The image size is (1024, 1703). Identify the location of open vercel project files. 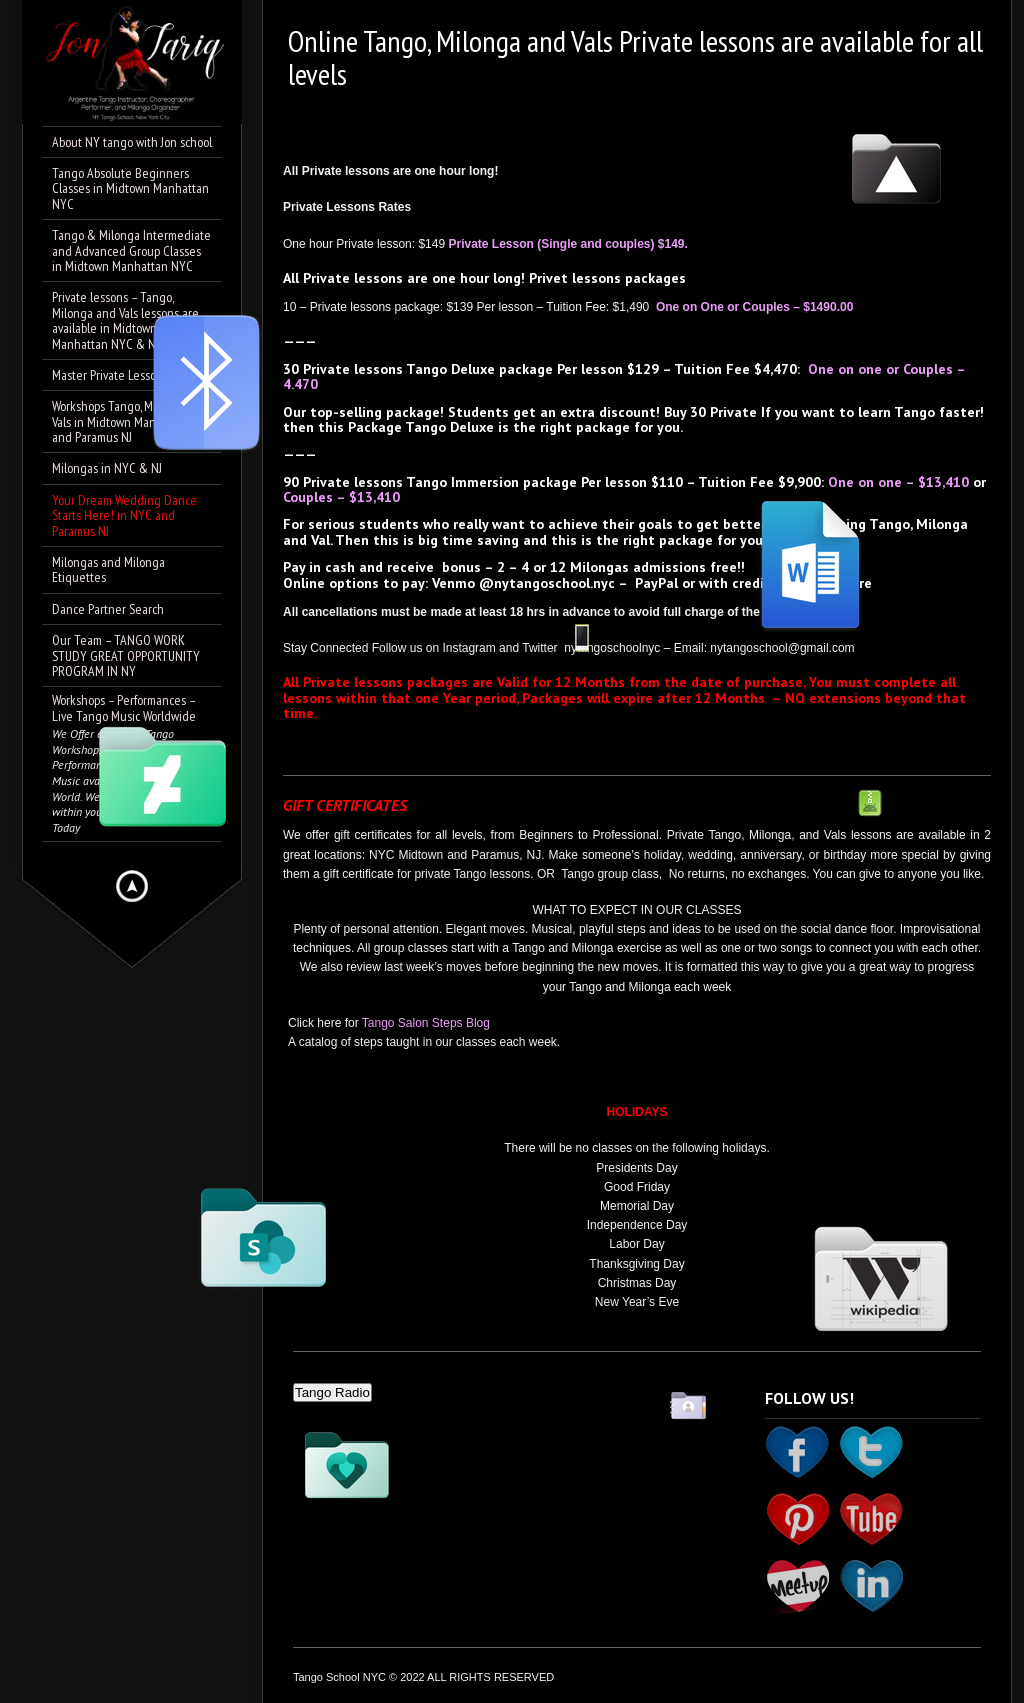
(896, 171).